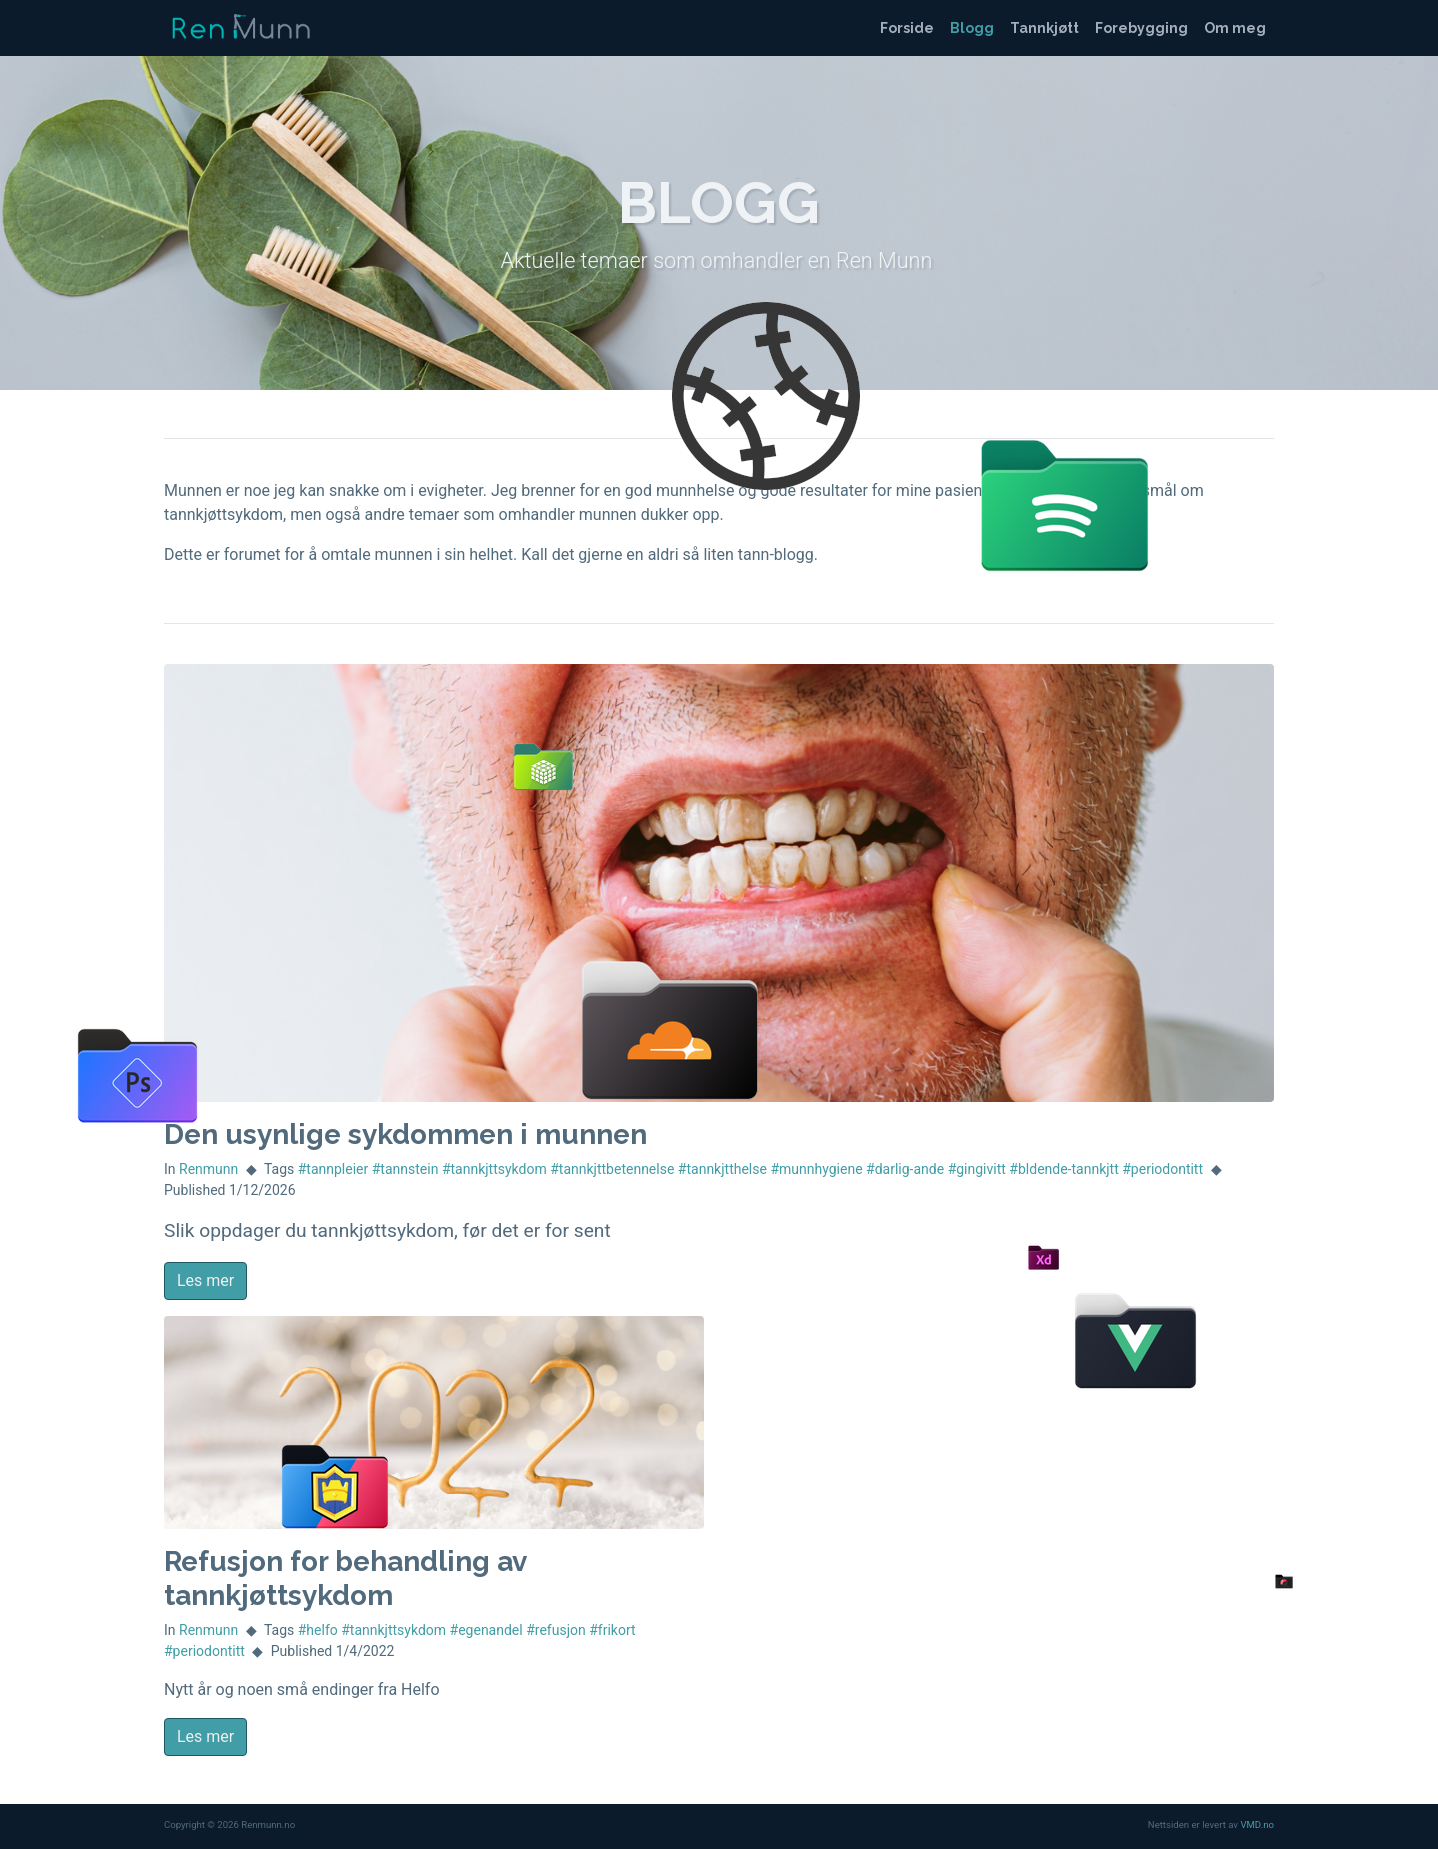 This screenshot has height=1849, width=1438. I want to click on open cloudflare project files, so click(669, 1035).